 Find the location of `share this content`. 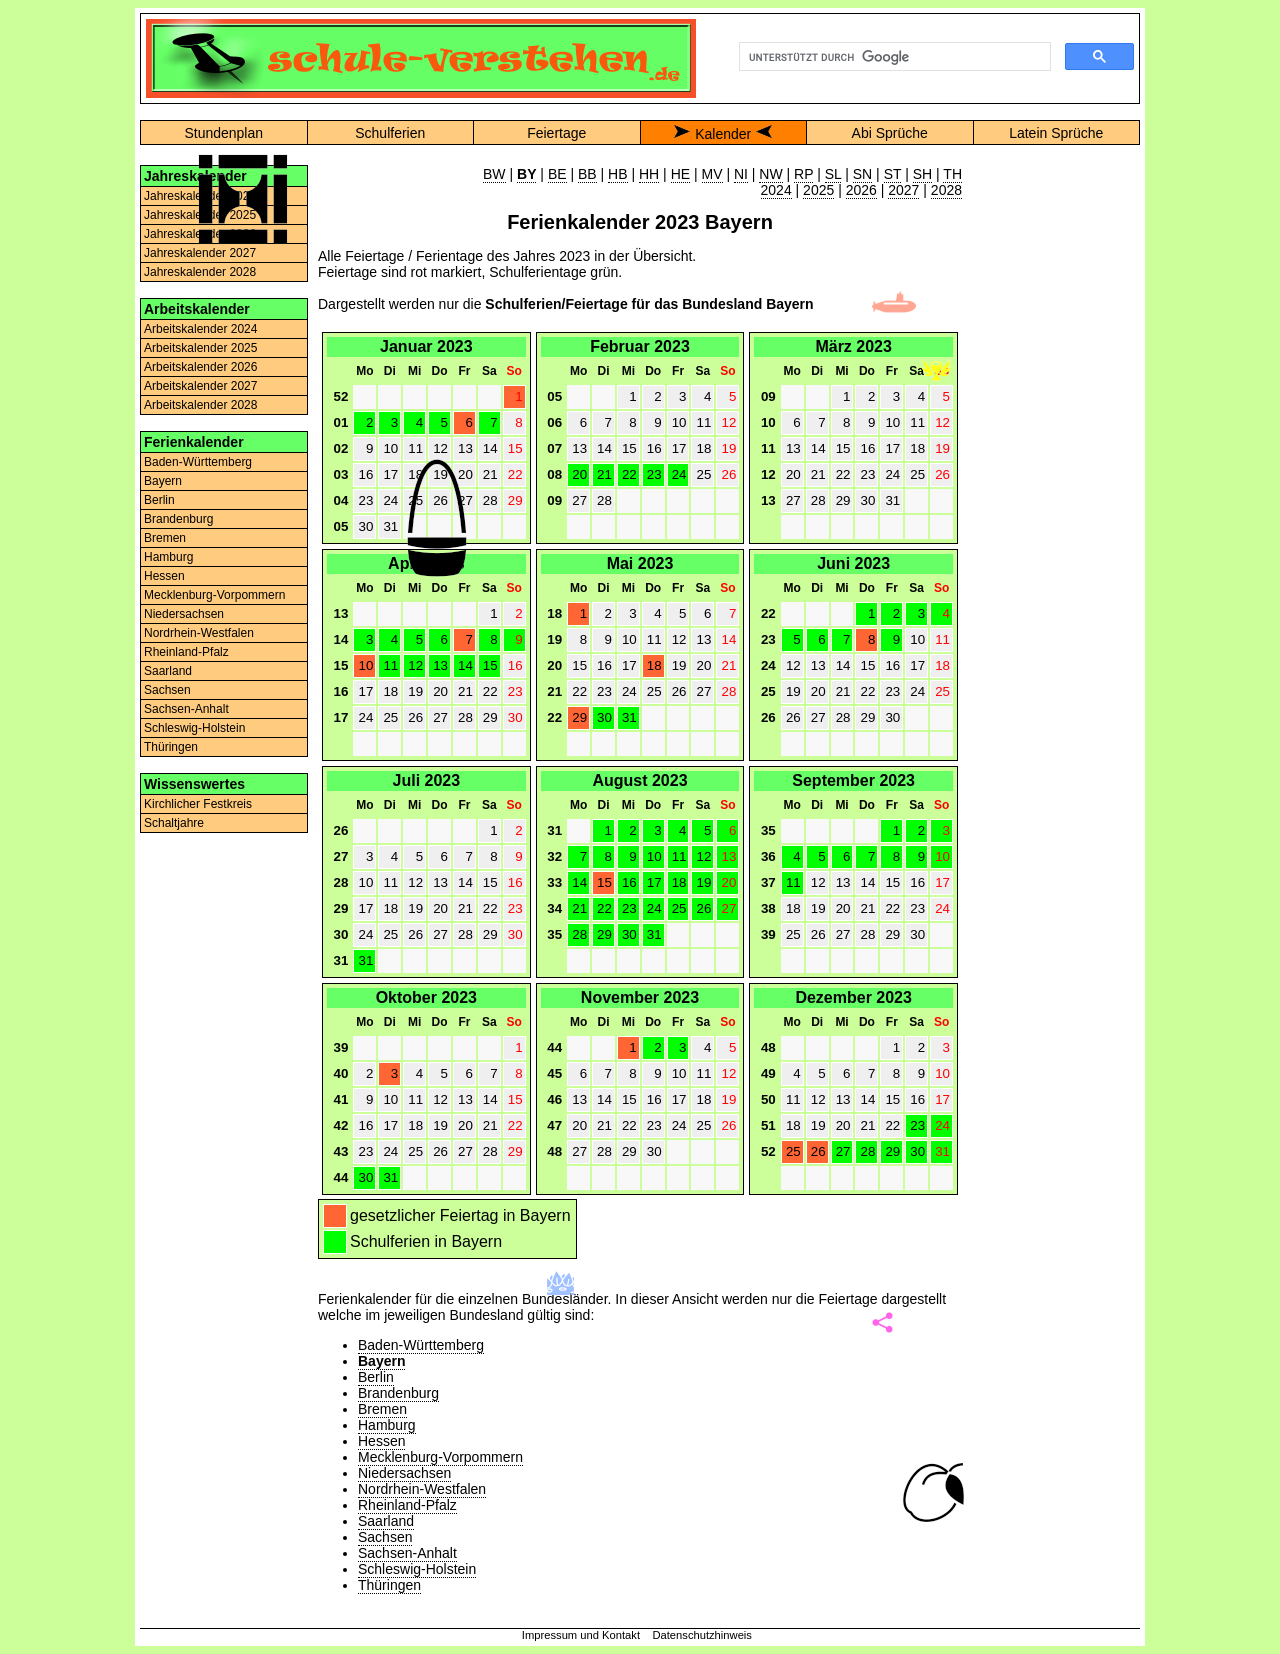

share this content is located at coordinates (882, 1322).